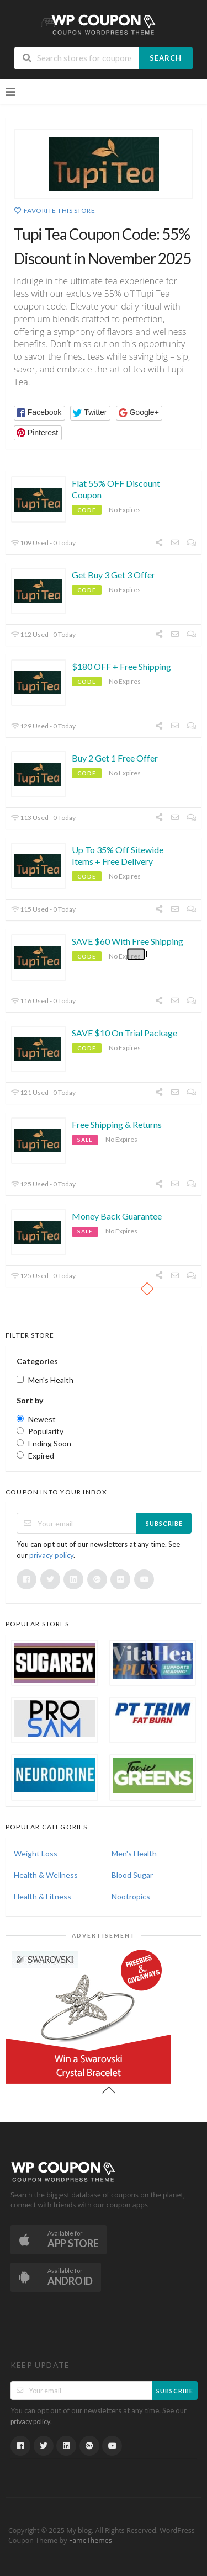  I want to click on indicates premium or valuable content, so click(147, 1289).